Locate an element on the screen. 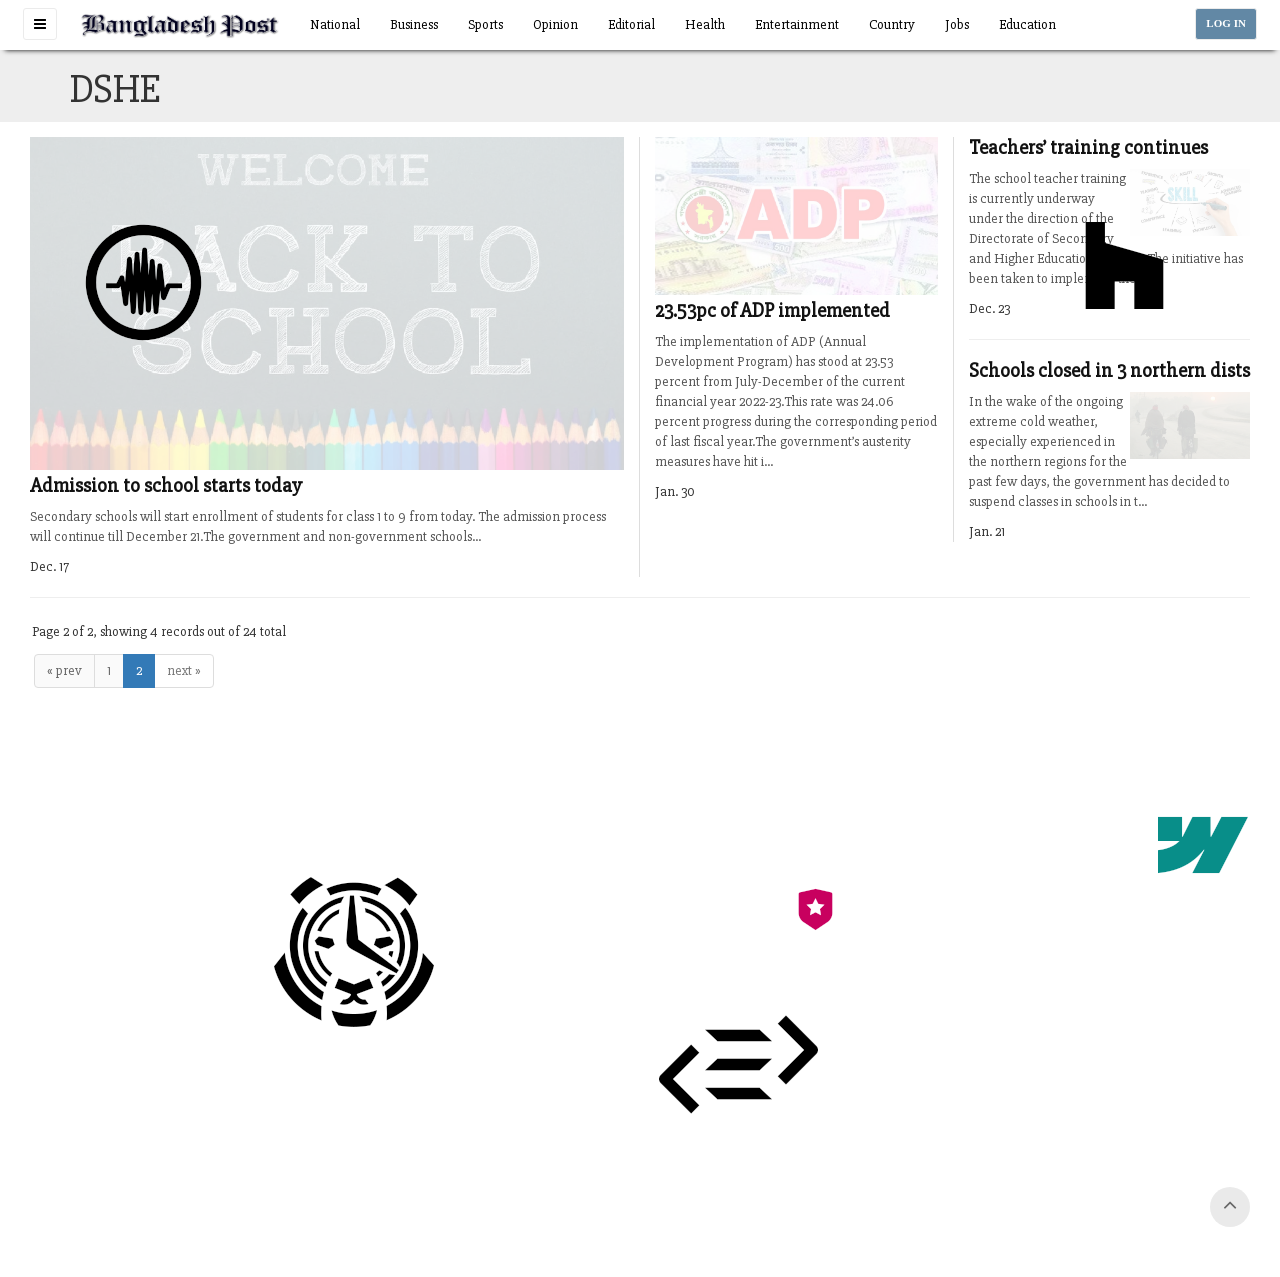  purescript programming language logo is located at coordinates (738, 1064).